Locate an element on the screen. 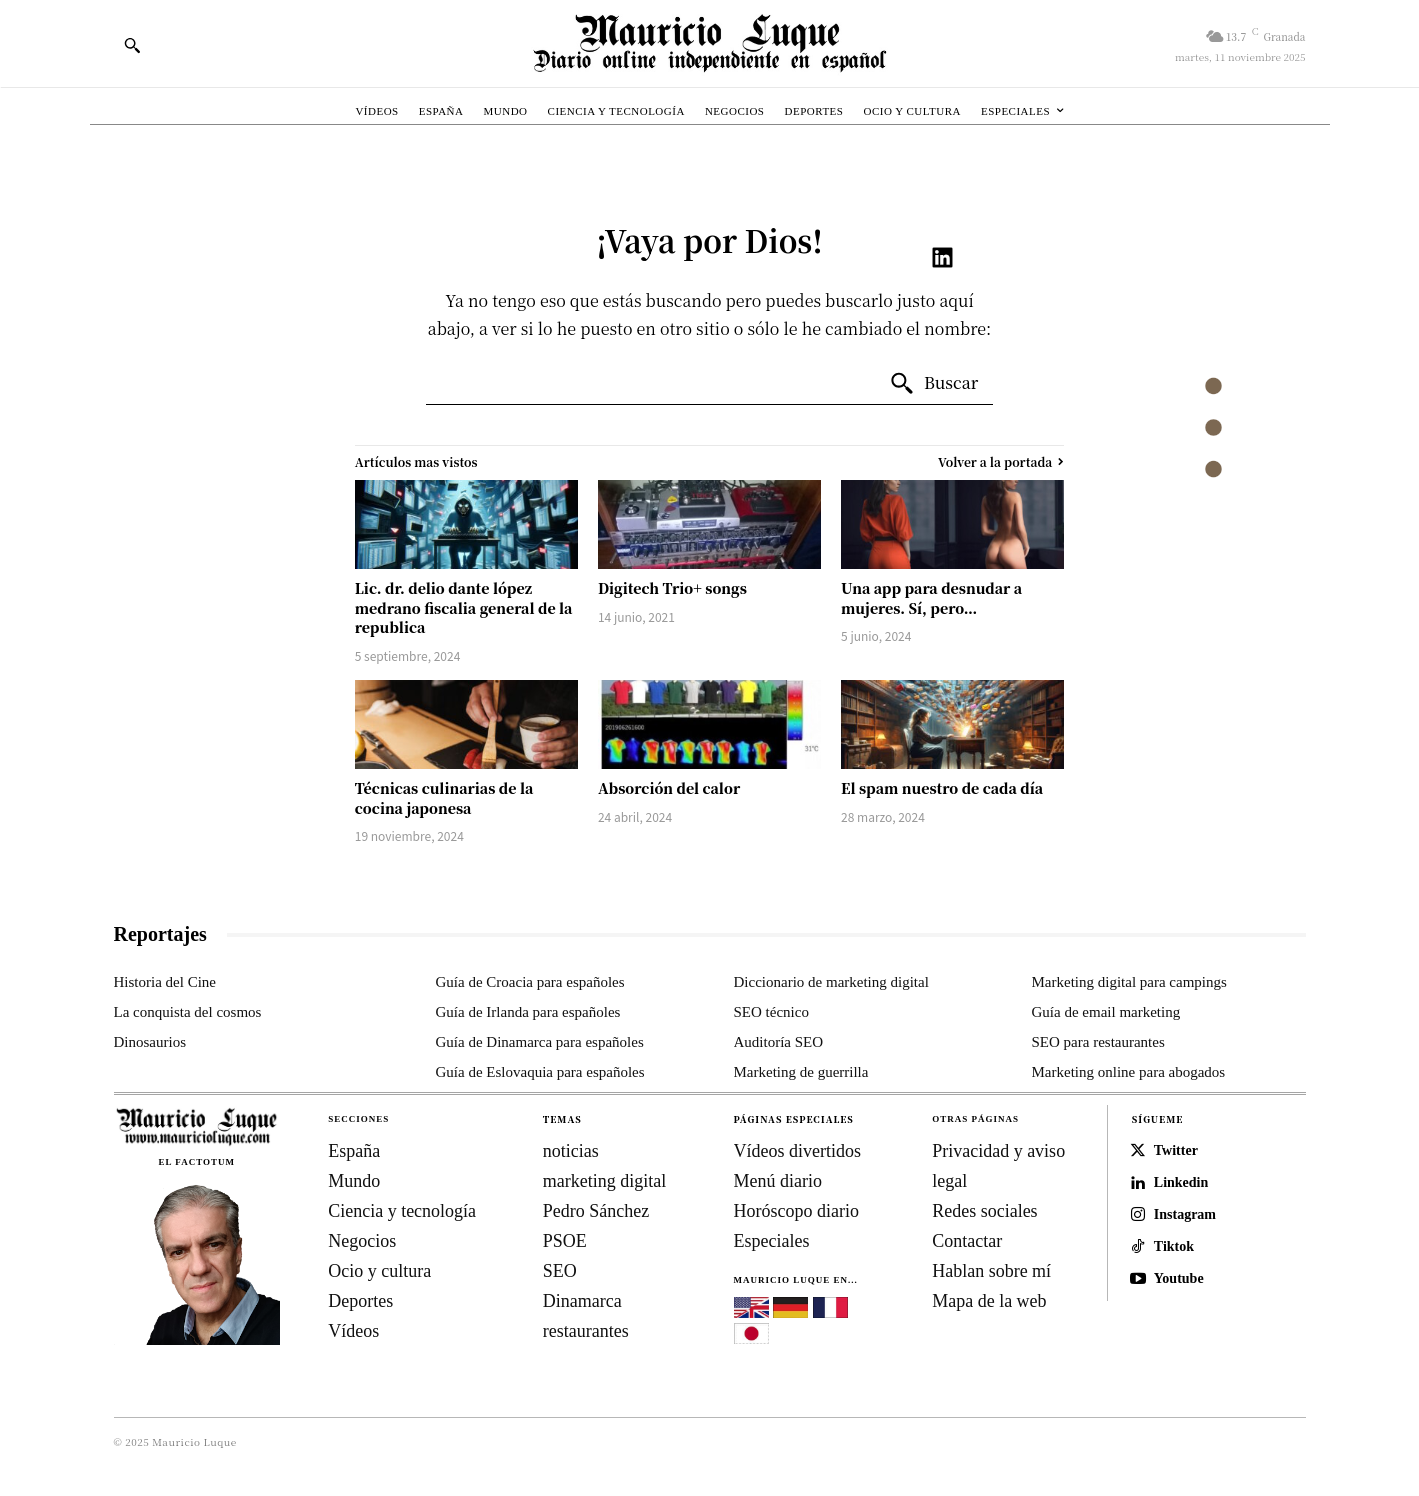 The width and height of the screenshot is (1419, 1496). open LinkedIn profile is located at coordinates (942, 257).